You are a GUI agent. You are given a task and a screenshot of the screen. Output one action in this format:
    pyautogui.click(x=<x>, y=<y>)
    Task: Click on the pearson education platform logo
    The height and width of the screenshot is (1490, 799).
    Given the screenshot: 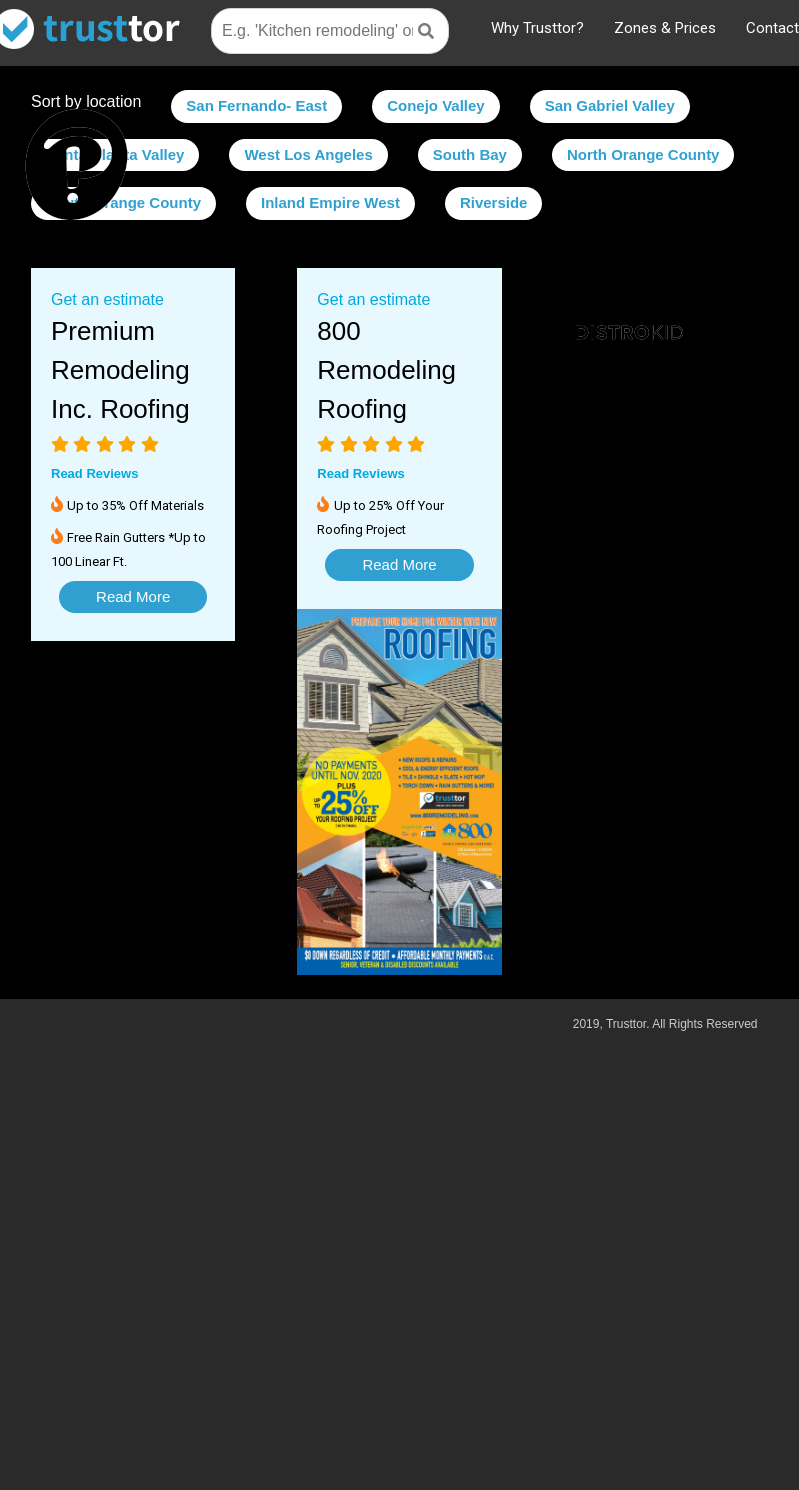 What is the action you would take?
    pyautogui.click(x=76, y=164)
    